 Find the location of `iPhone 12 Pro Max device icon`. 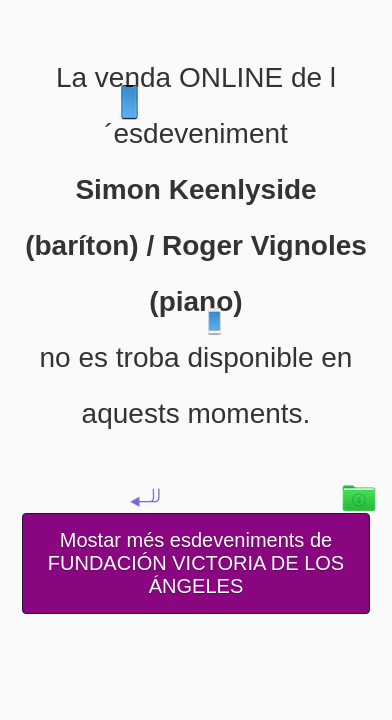

iPhone 12 Pro Max device icon is located at coordinates (129, 102).